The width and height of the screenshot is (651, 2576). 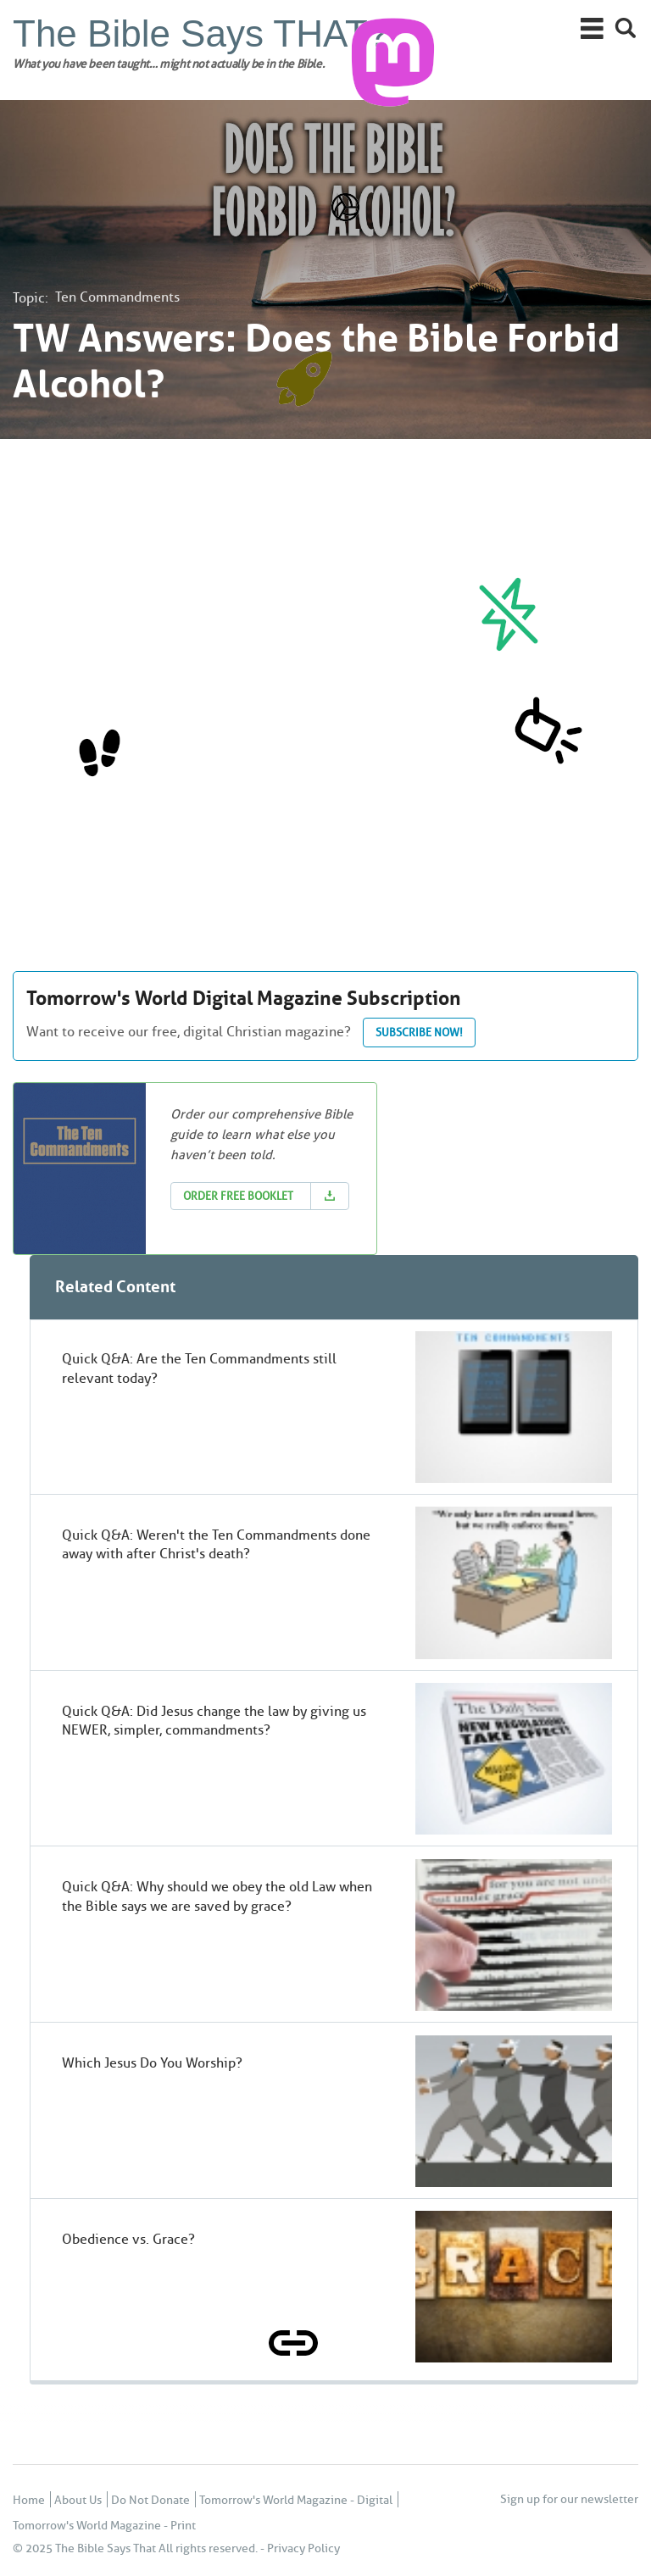 What do you see at coordinates (509, 614) in the screenshot?
I see `disable camera flash` at bounding box center [509, 614].